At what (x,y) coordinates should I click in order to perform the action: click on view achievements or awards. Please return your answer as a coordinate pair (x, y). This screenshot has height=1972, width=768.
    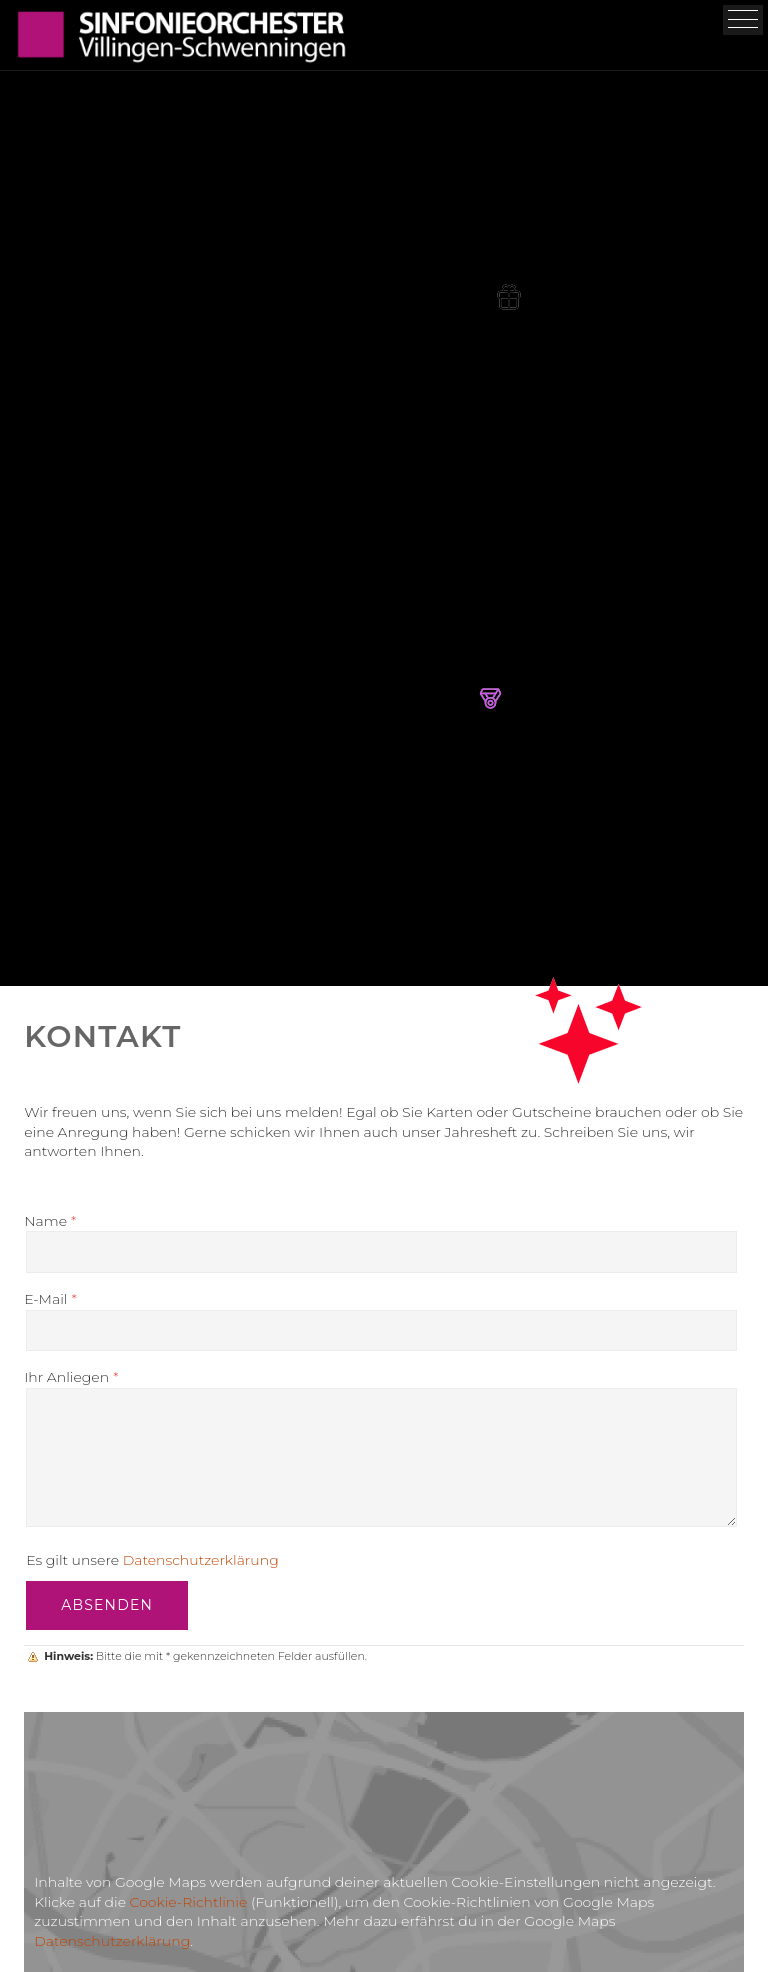
    Looking at the image, I should click on (490, 698).